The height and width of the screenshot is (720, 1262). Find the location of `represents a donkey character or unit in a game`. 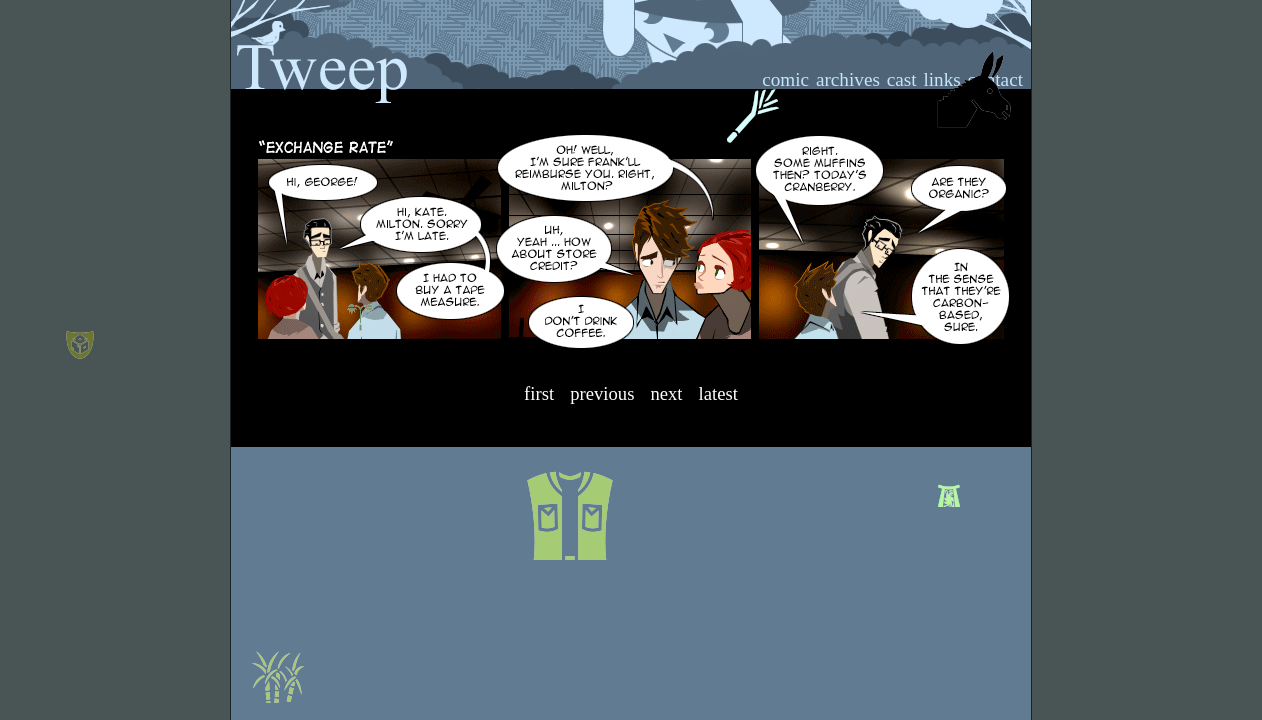

represents a donkey character or unit in a game is located at coordinates (976, 89).